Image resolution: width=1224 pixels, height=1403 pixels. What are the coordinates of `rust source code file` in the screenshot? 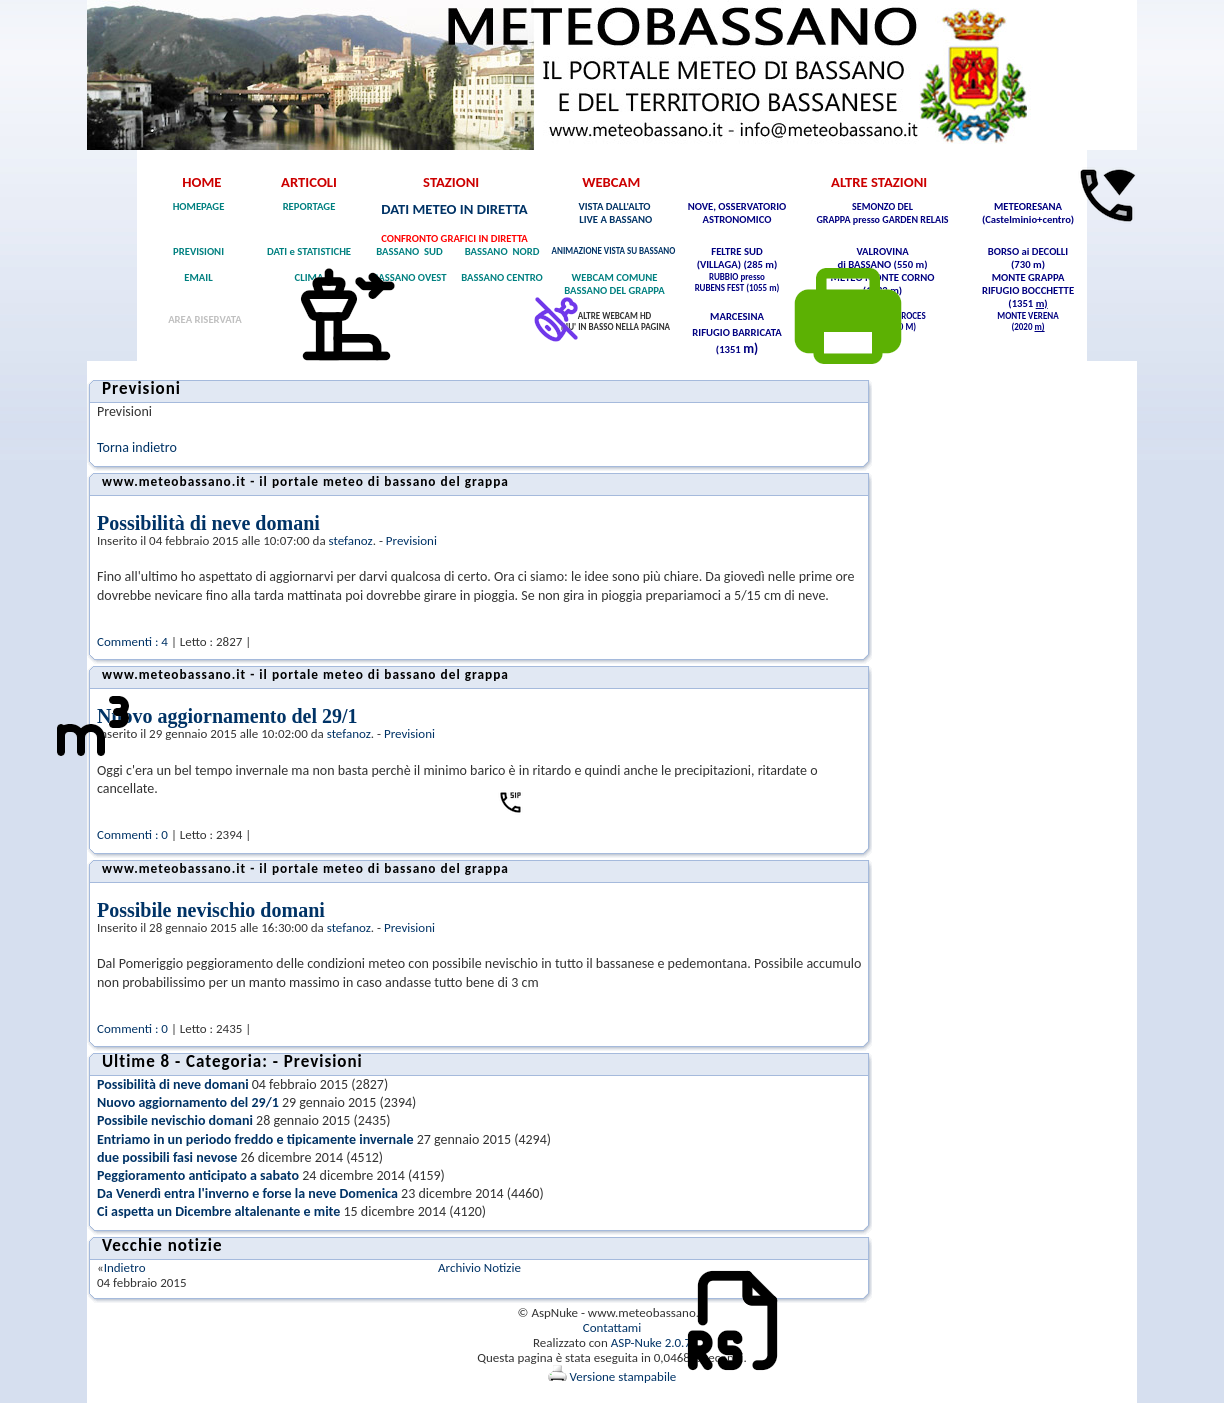 It's located at (737, 1320).